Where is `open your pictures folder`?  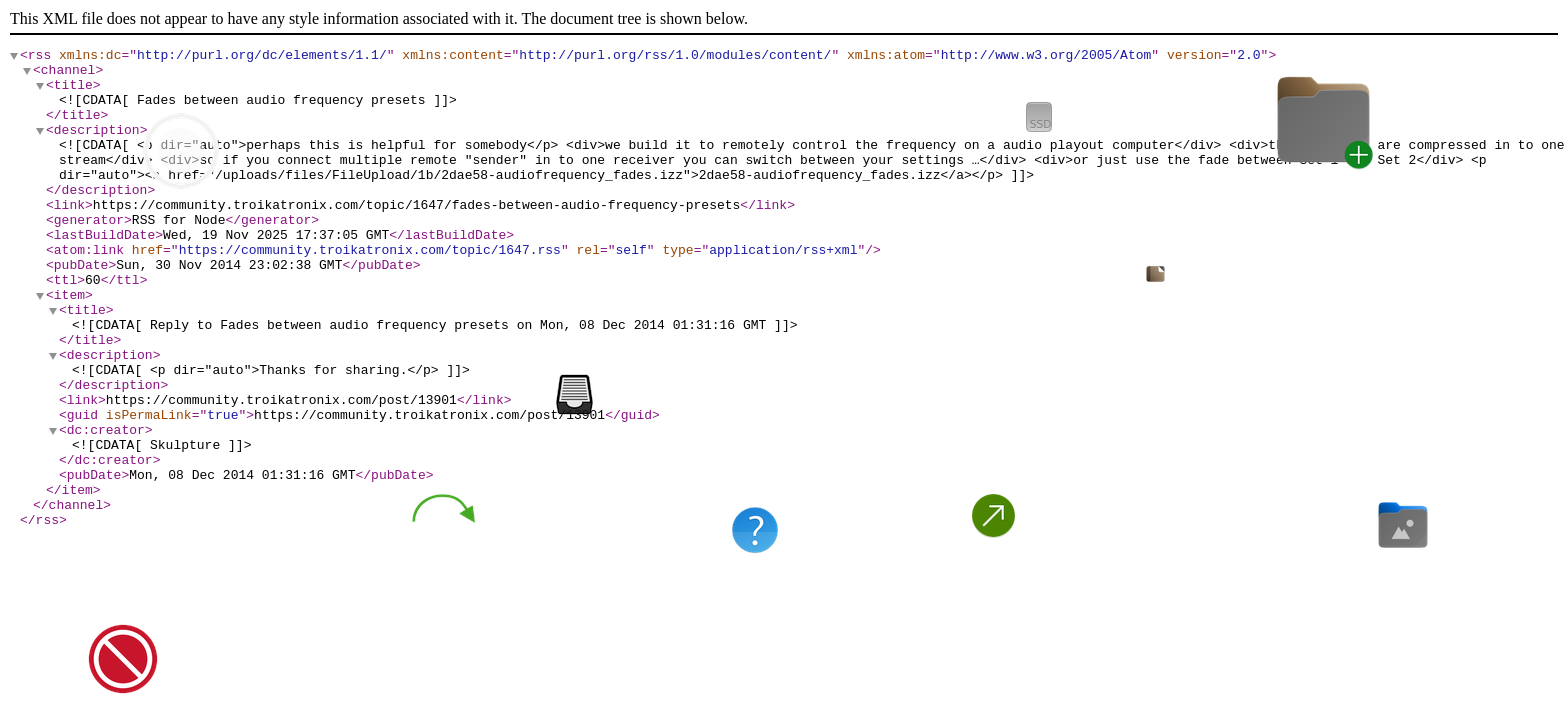 open your pictures folder is located at coordinates (1403, 525).